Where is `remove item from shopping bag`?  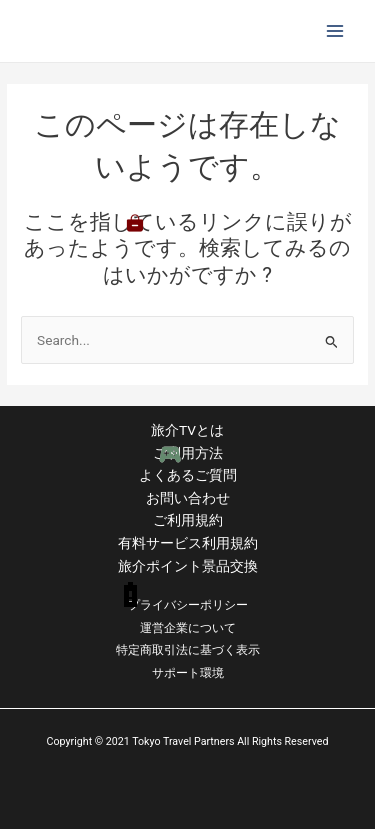
remove item from shopping bag is located at coordinates (135, 223).